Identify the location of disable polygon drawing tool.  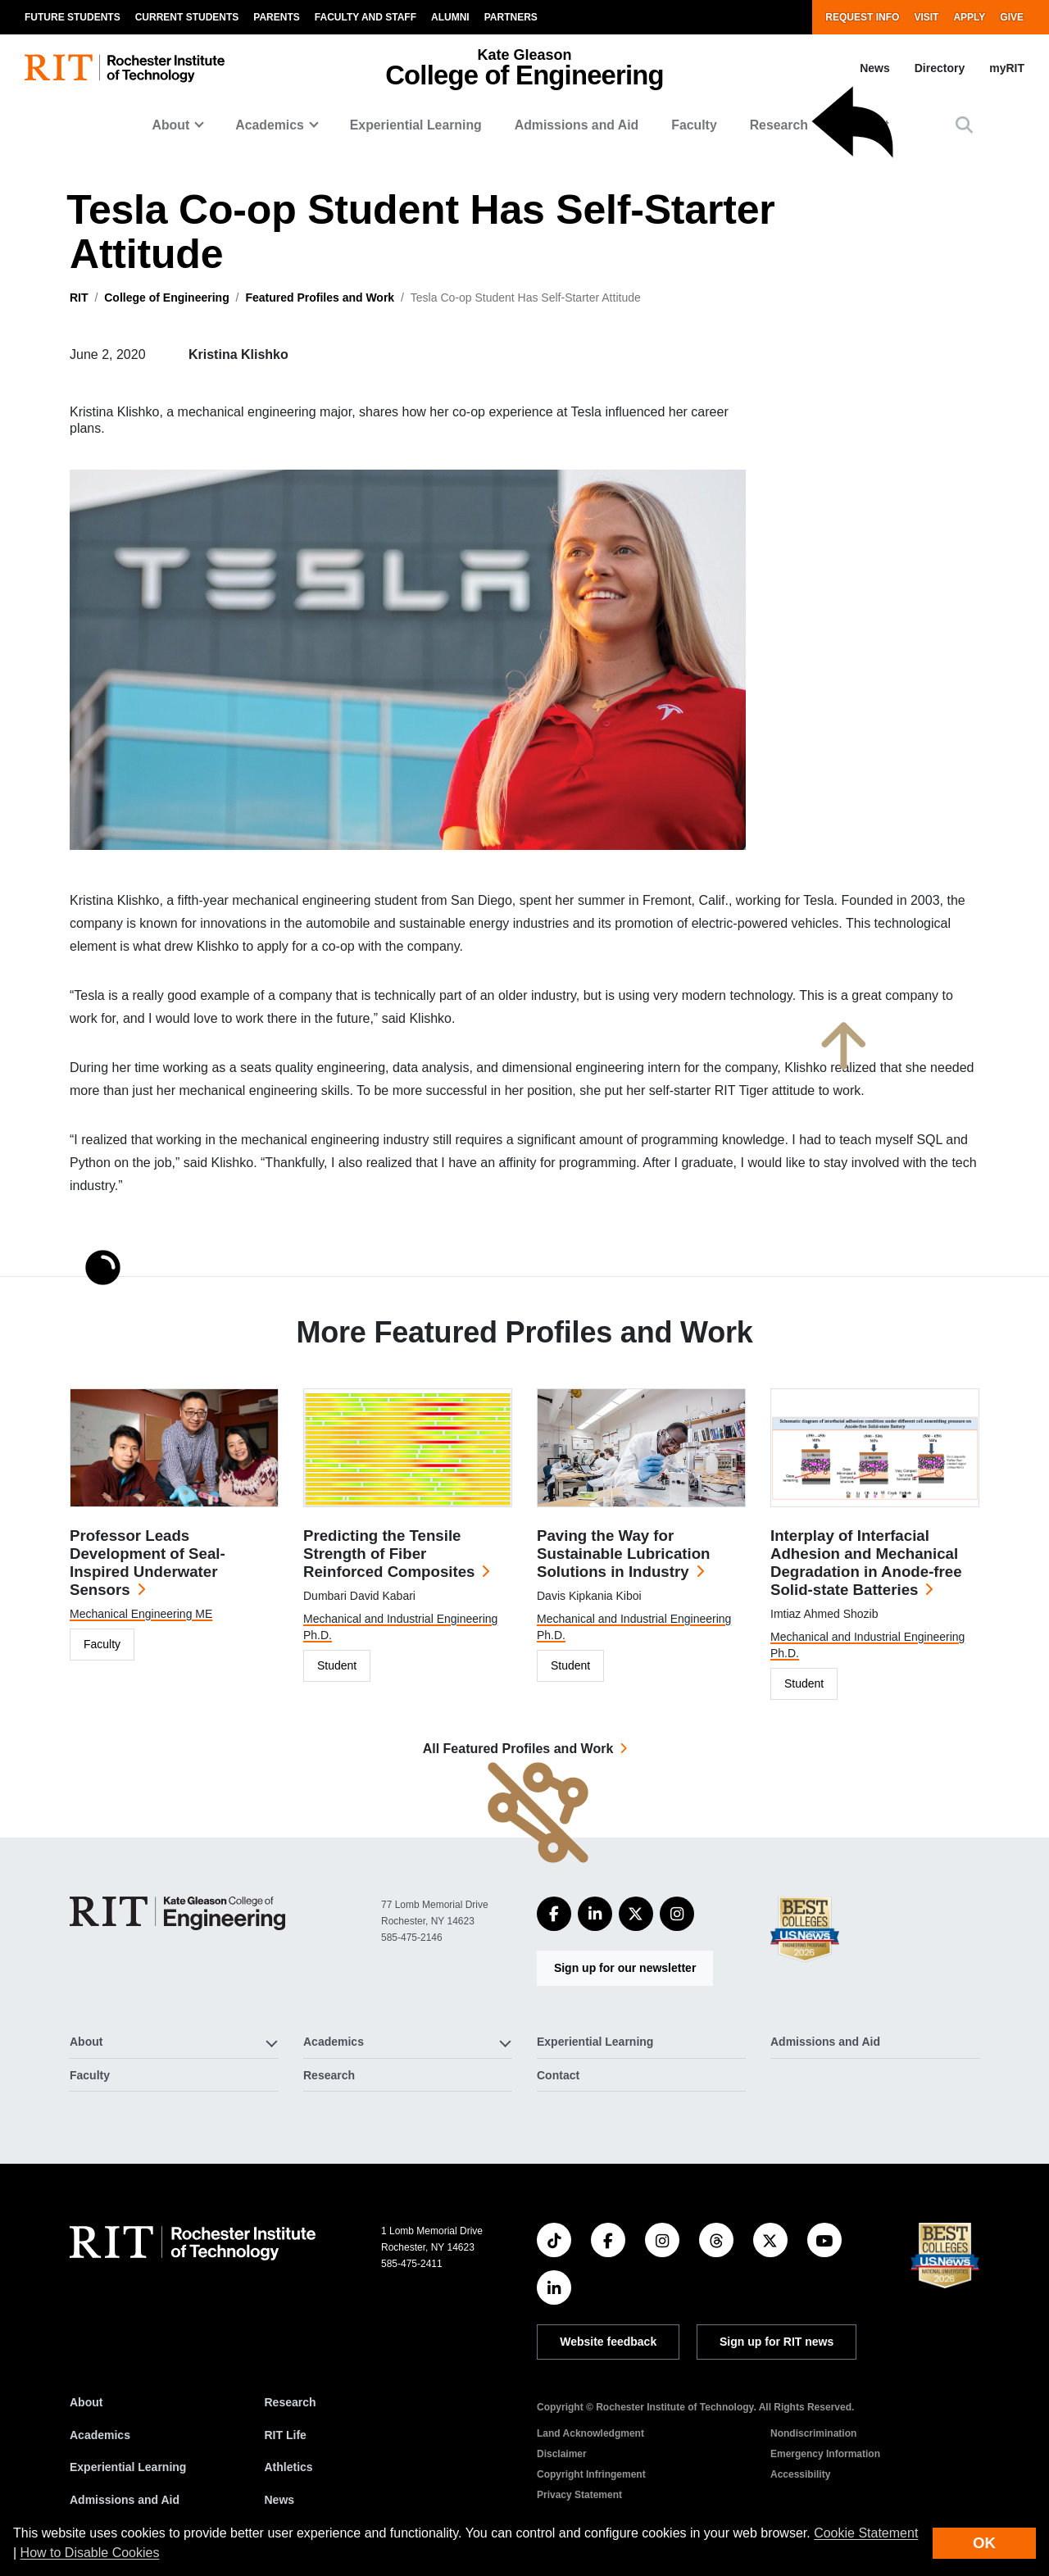
(538, 1812).